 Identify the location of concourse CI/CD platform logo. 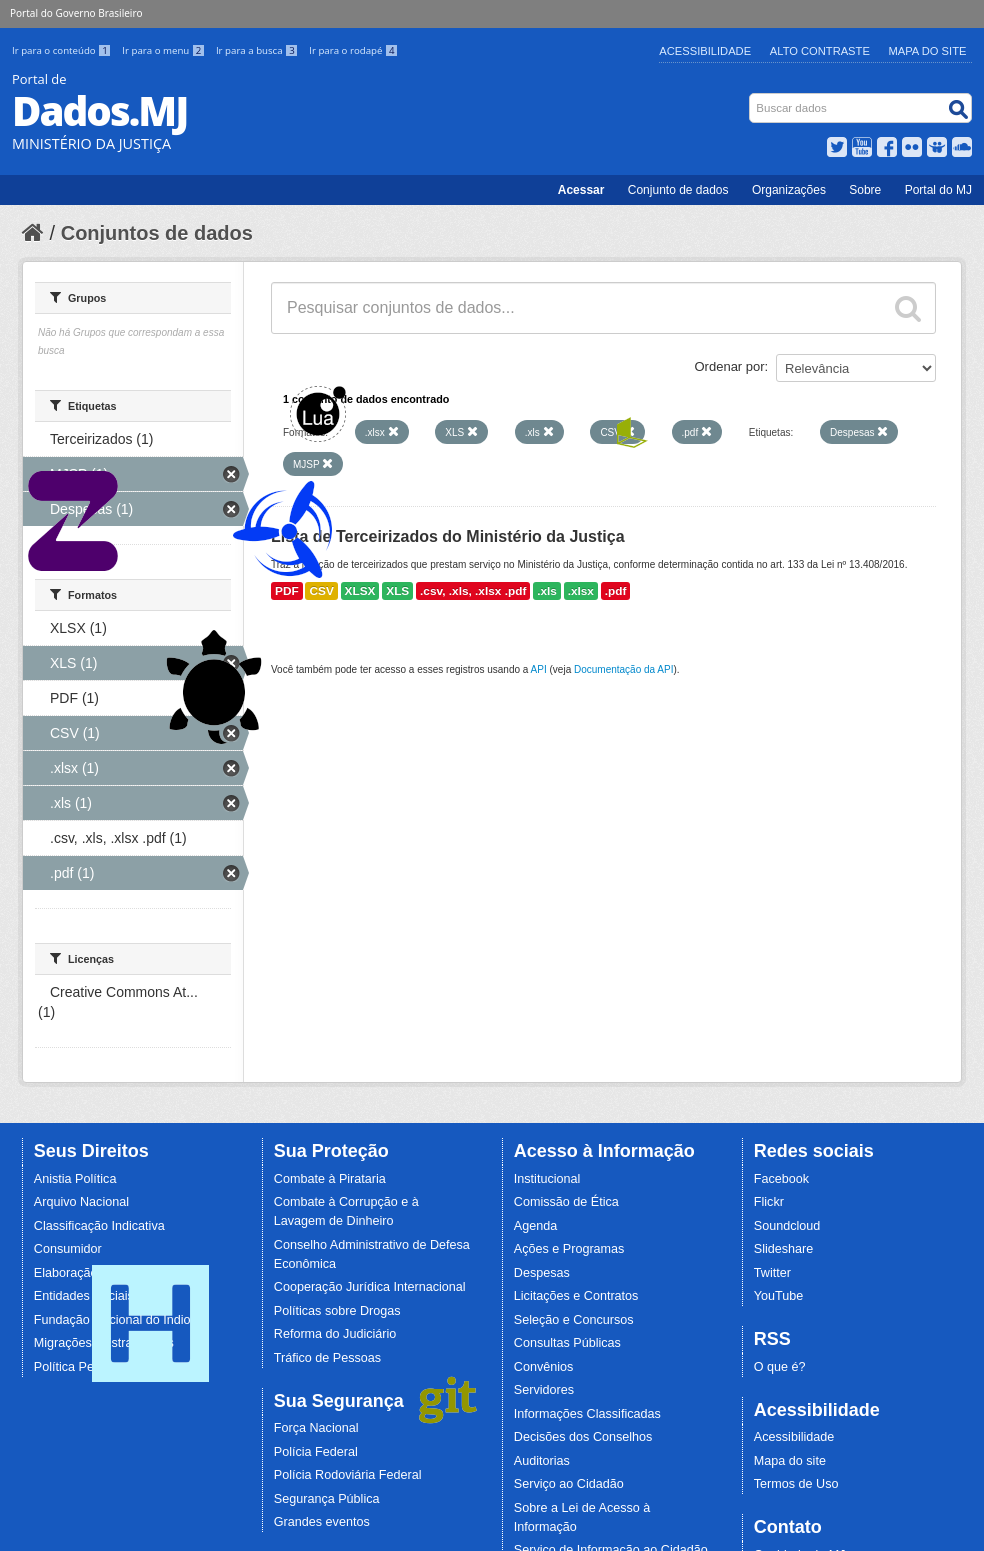
(282, 529).